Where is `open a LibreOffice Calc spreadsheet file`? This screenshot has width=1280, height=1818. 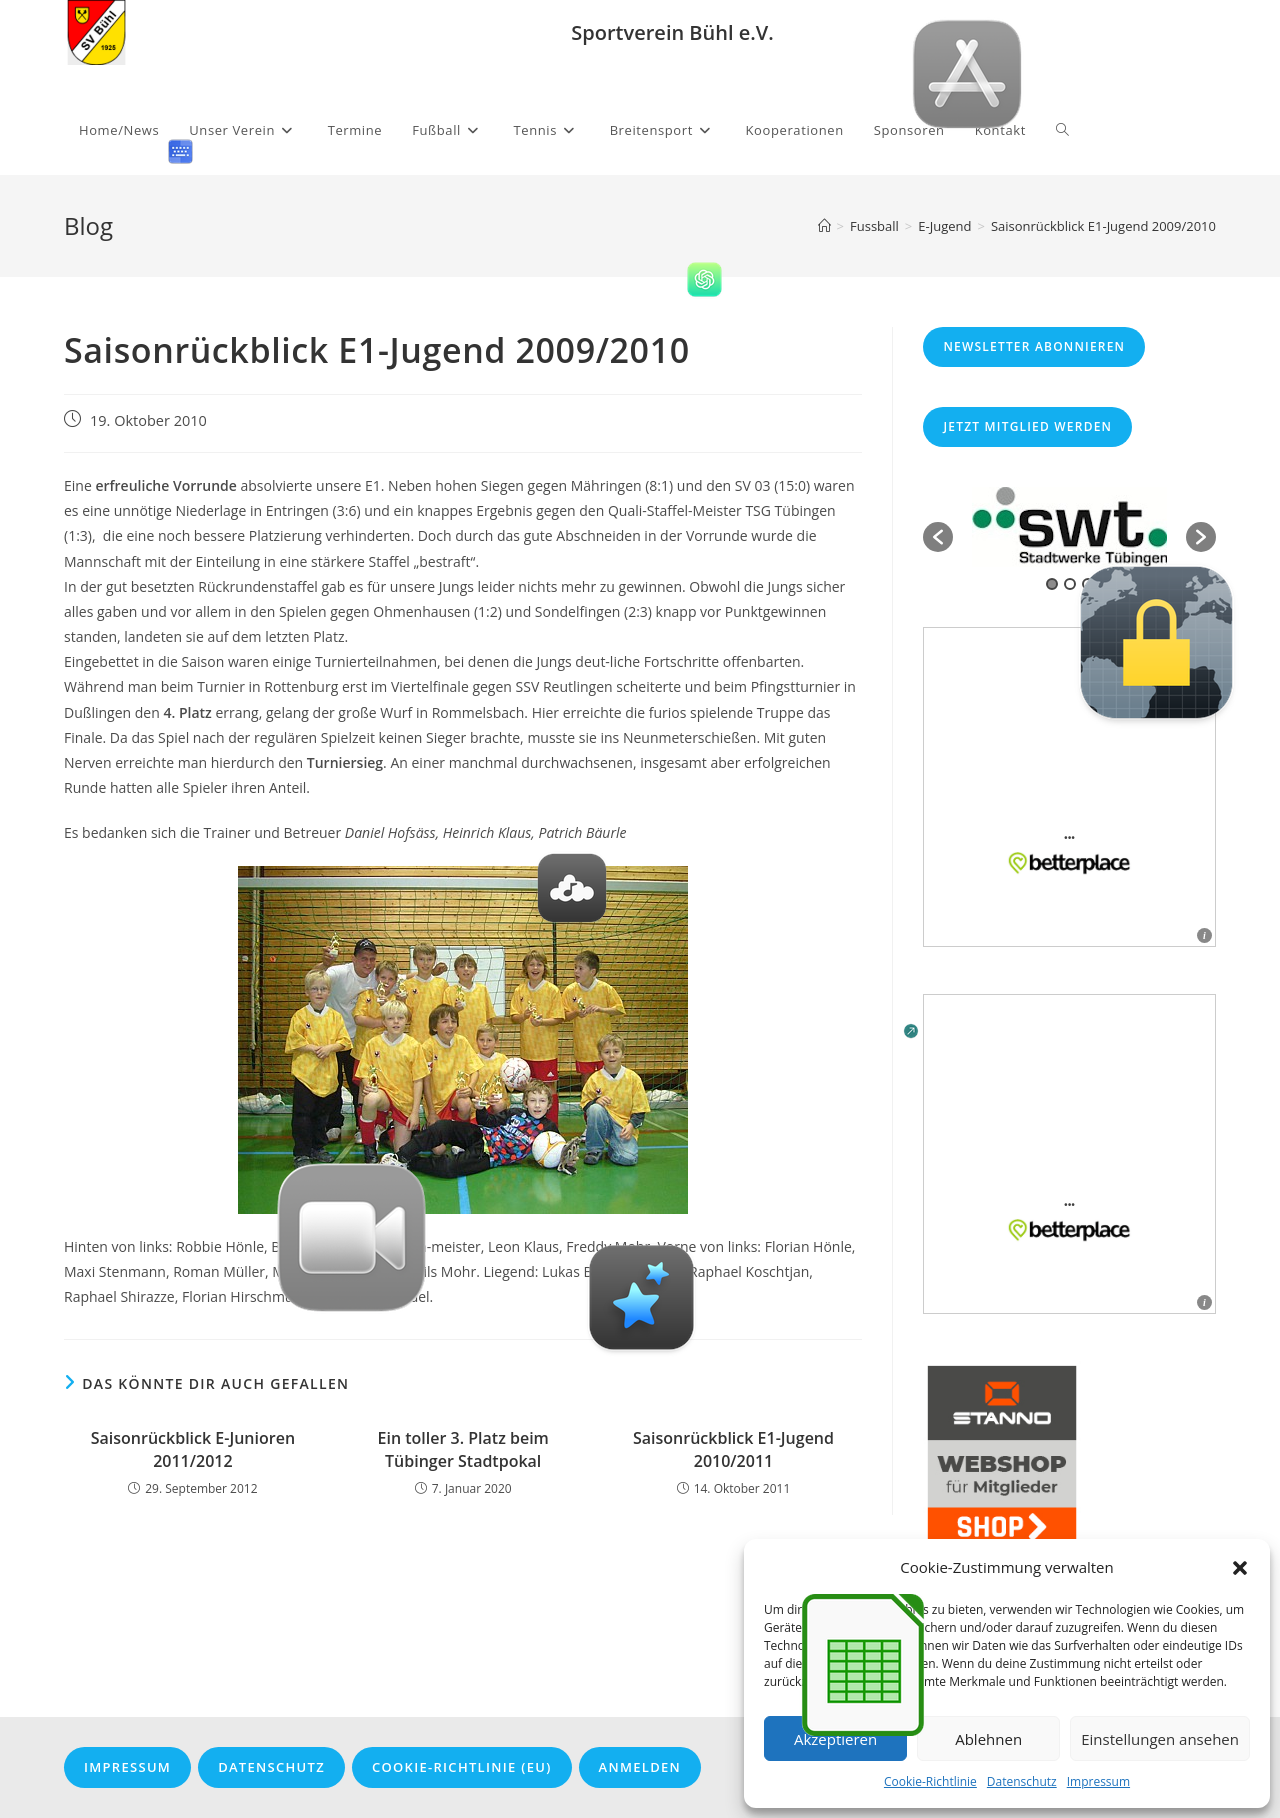 open a LibreOffice Calc spreadsheet file is located at coordinates (863, 1665).